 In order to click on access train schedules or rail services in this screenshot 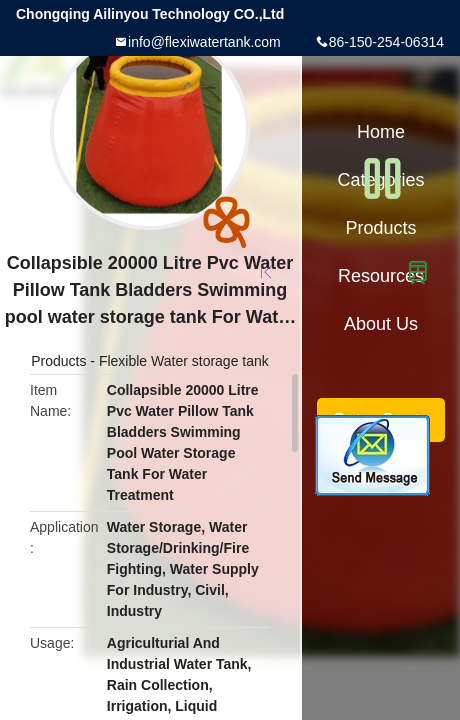, I will do `click(418, 272)`.